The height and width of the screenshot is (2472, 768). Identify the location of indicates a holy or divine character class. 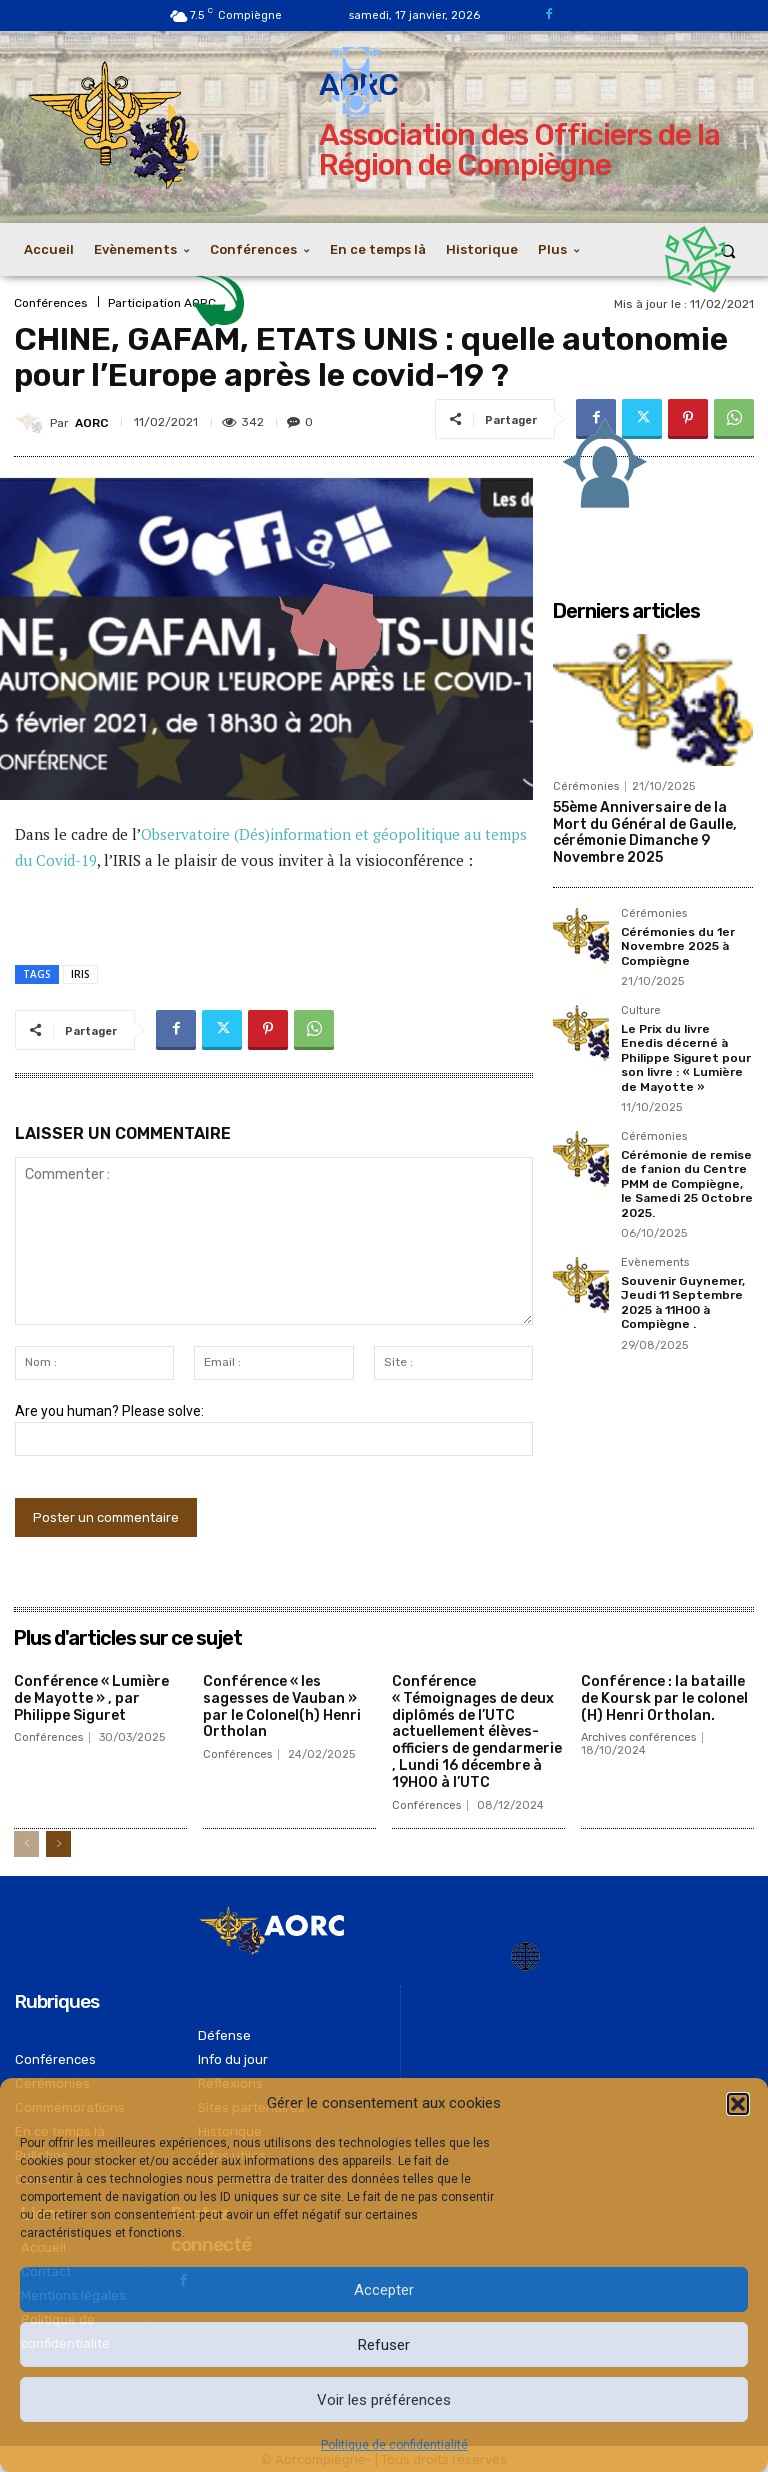
(604, 462).